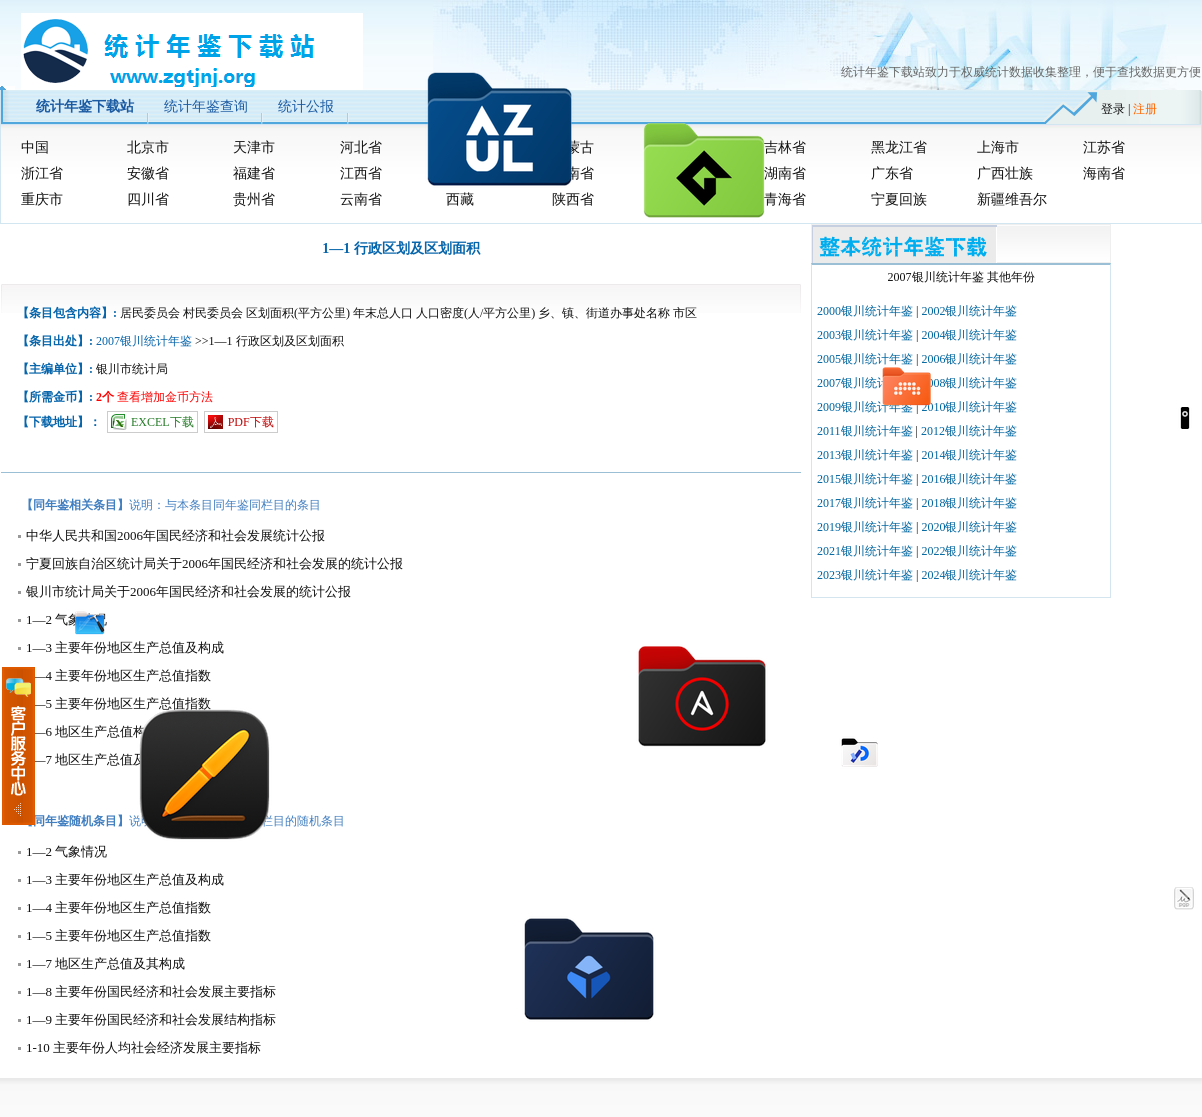 The width and height of the screenshot is (1202, 1117). I want to click on open game maker studio project folder, so click(703, 173).